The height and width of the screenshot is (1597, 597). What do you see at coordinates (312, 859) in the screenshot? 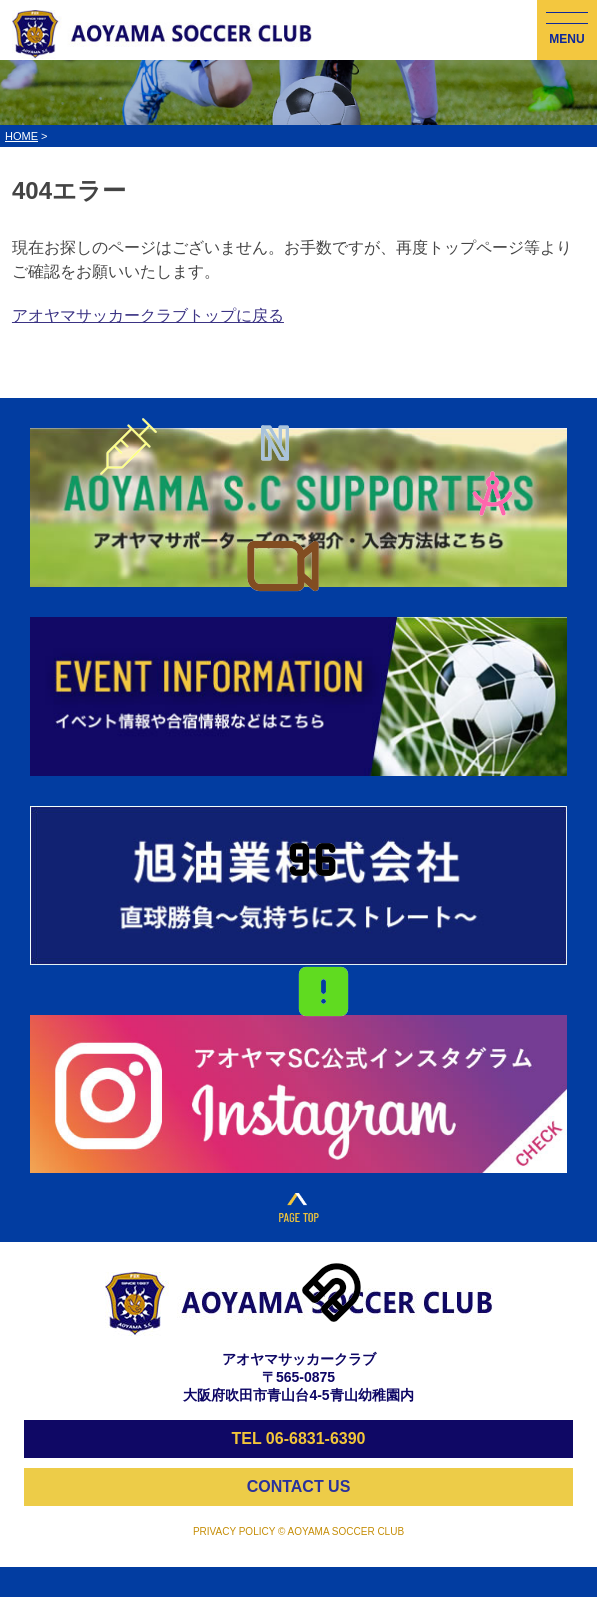
I see `displays the number 96 as a label or count indicator` at bounding box center [312, 859].